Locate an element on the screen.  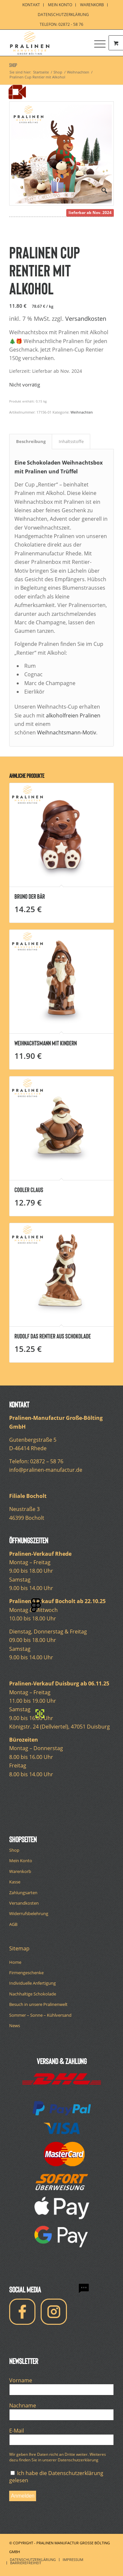
open messaging or chat is located at coordinates (84, 2288).